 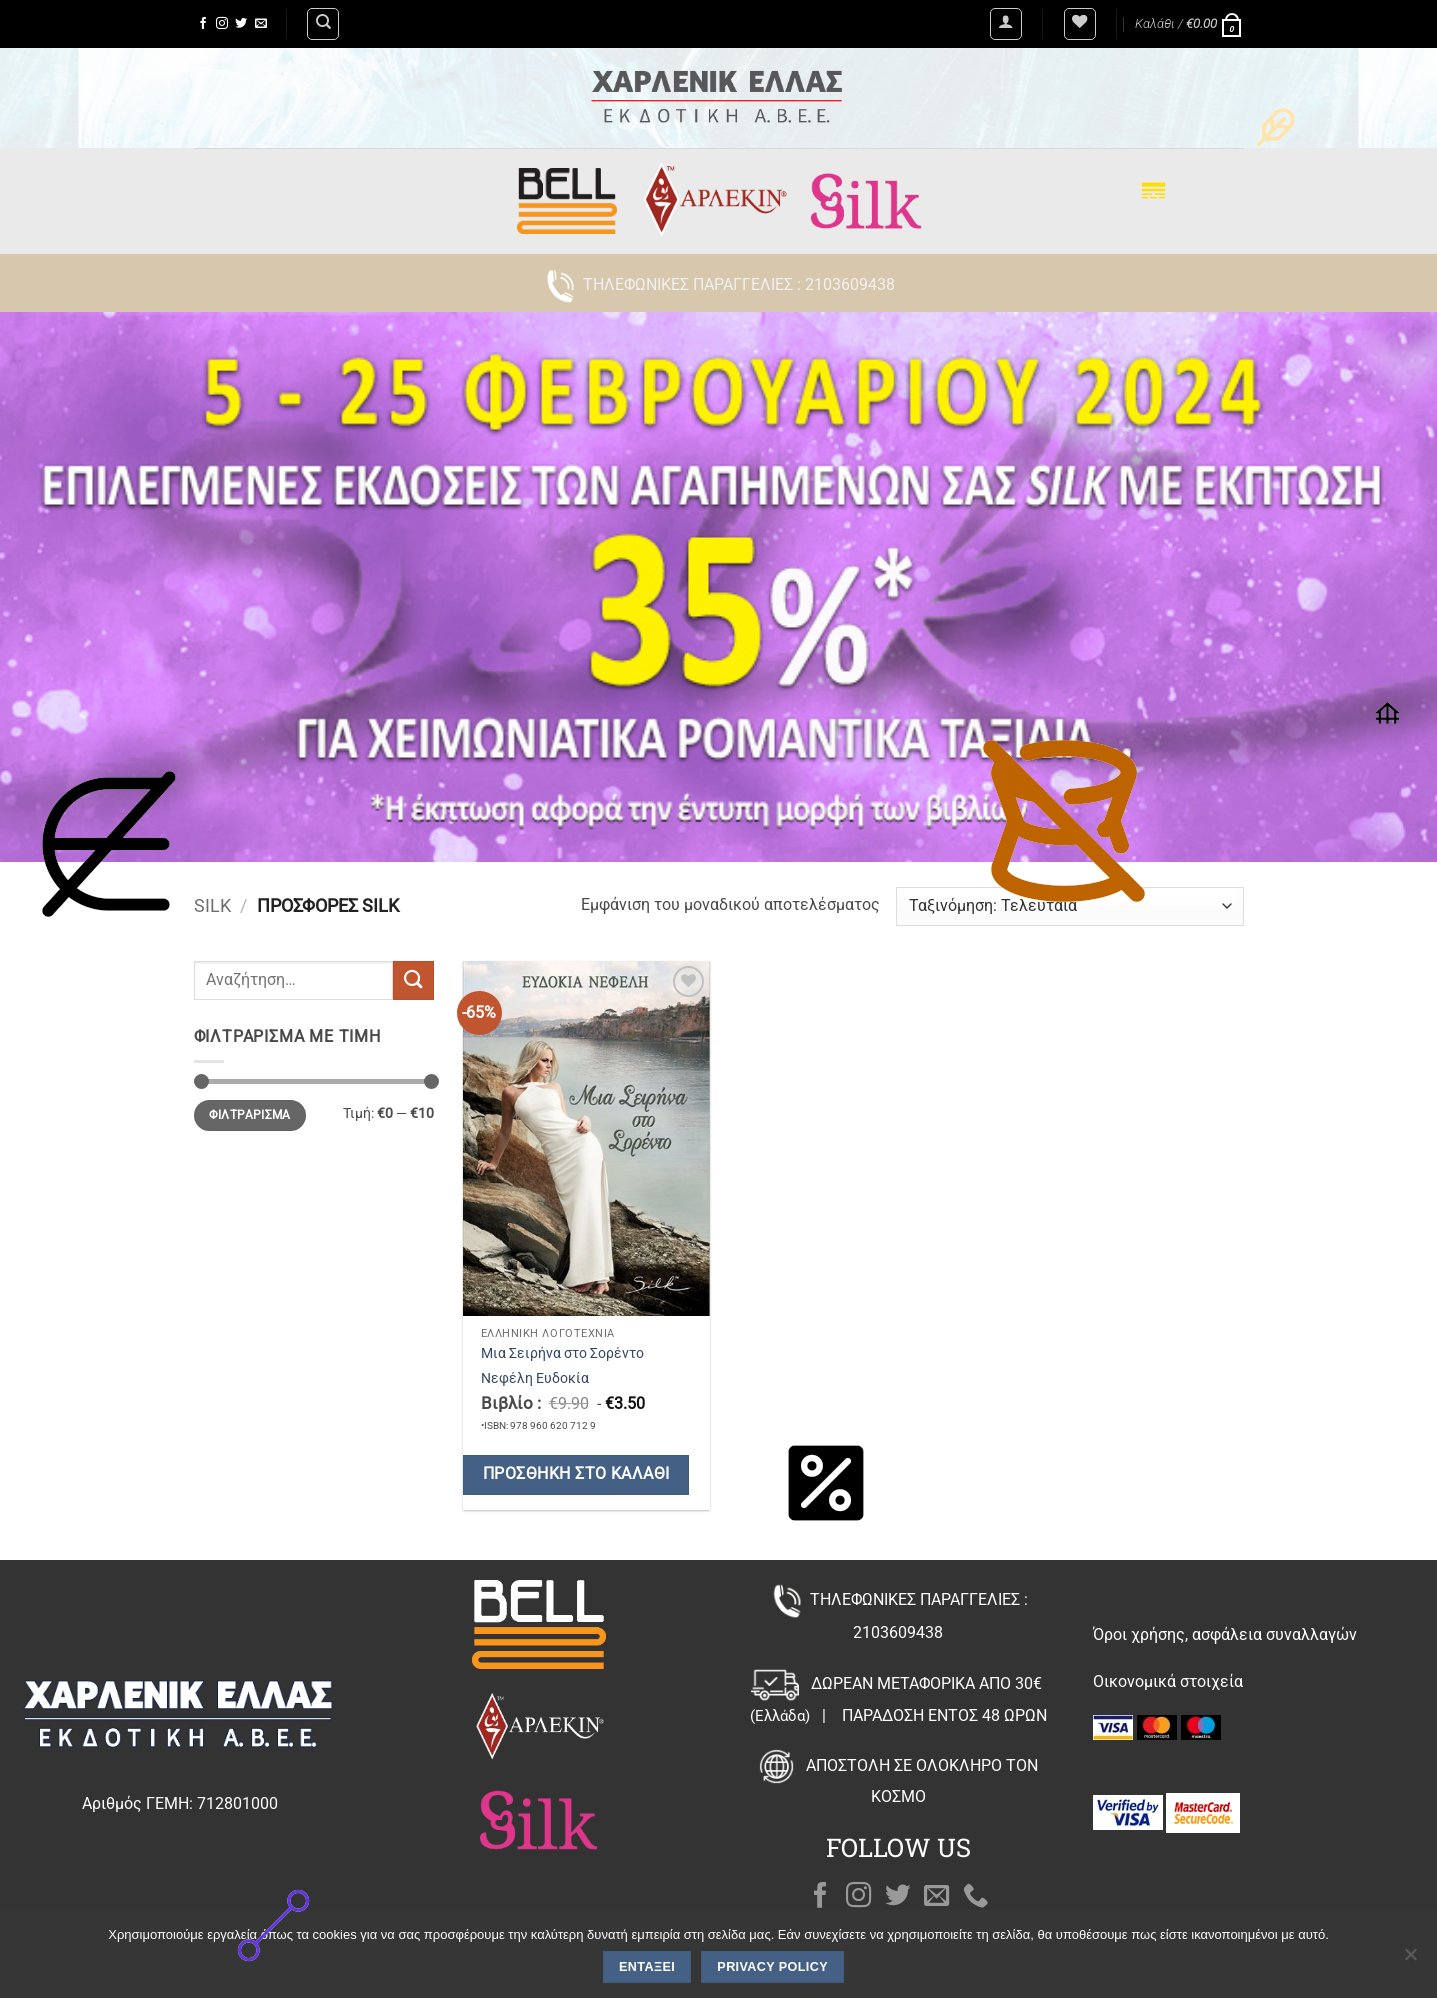 I want to click on adjust gradient or color fill settings, so click(x=1153, y=190).